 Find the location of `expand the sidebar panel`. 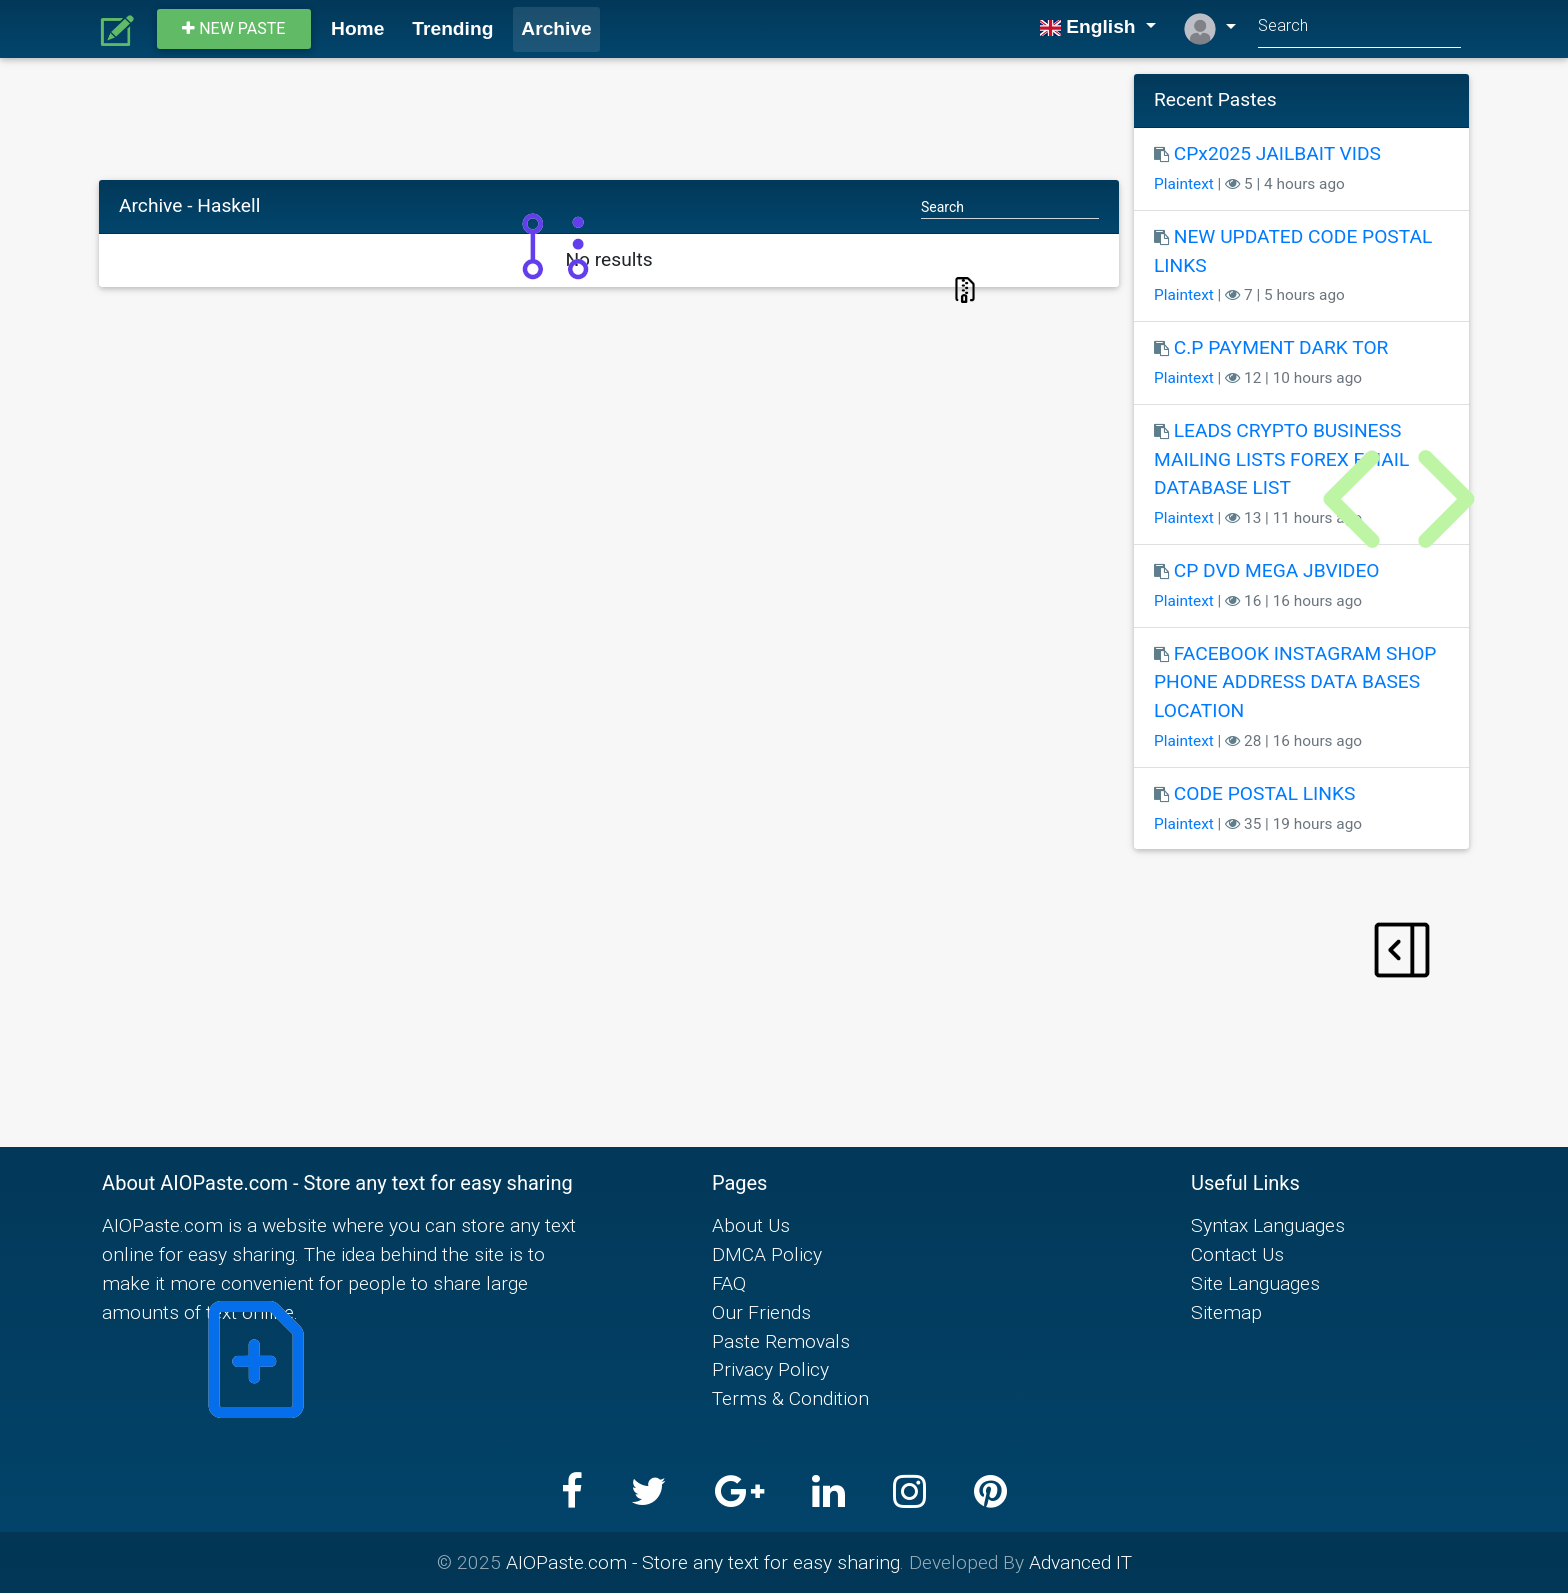

expand the sidebar panel is located at coordinates (1402, 950).